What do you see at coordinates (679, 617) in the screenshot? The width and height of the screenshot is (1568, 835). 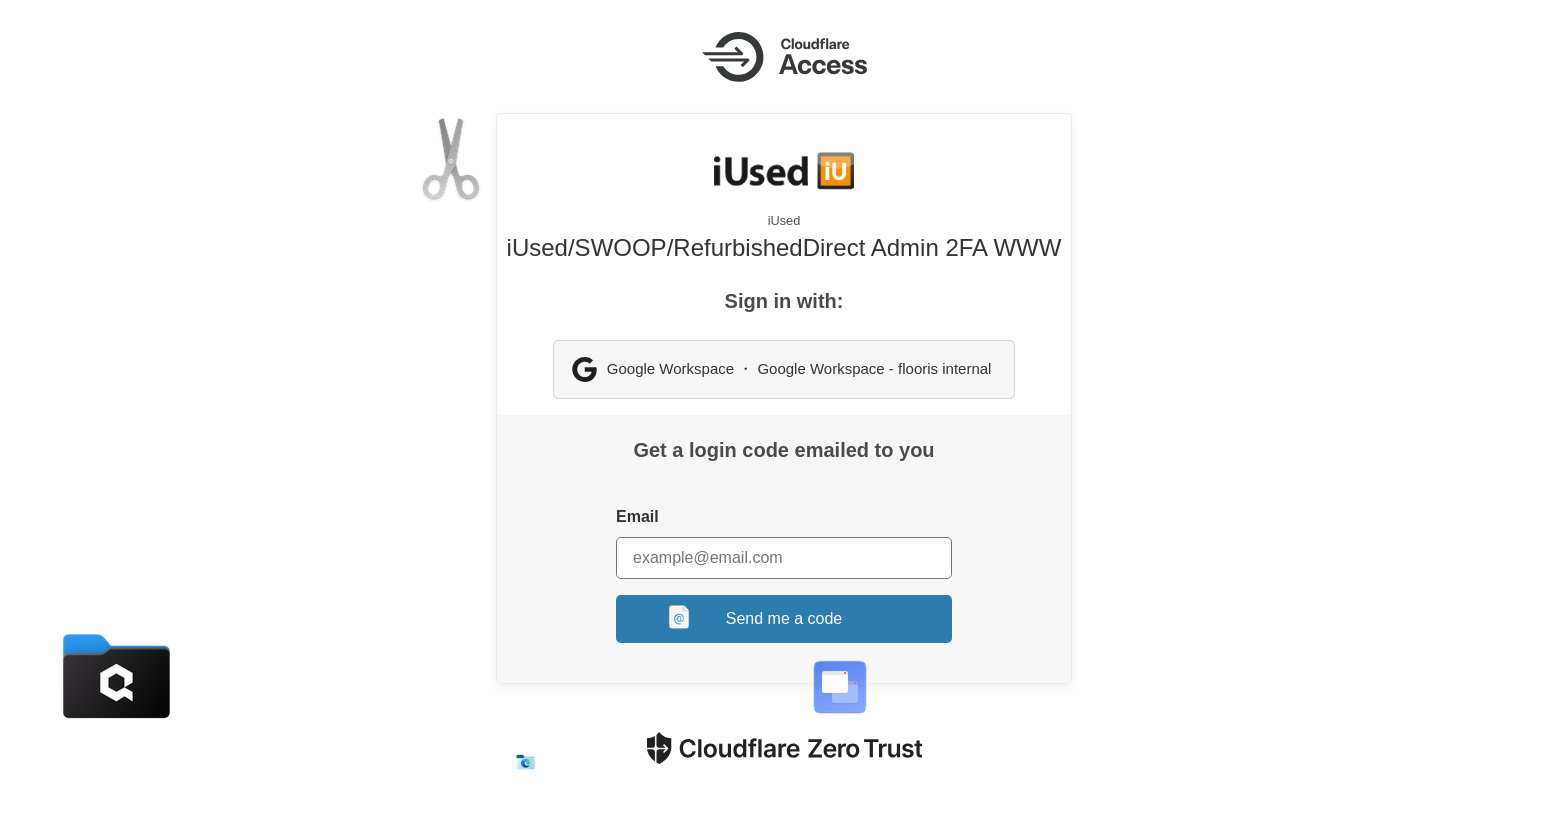 I see `an email message file` at bounding box center [679, 617].